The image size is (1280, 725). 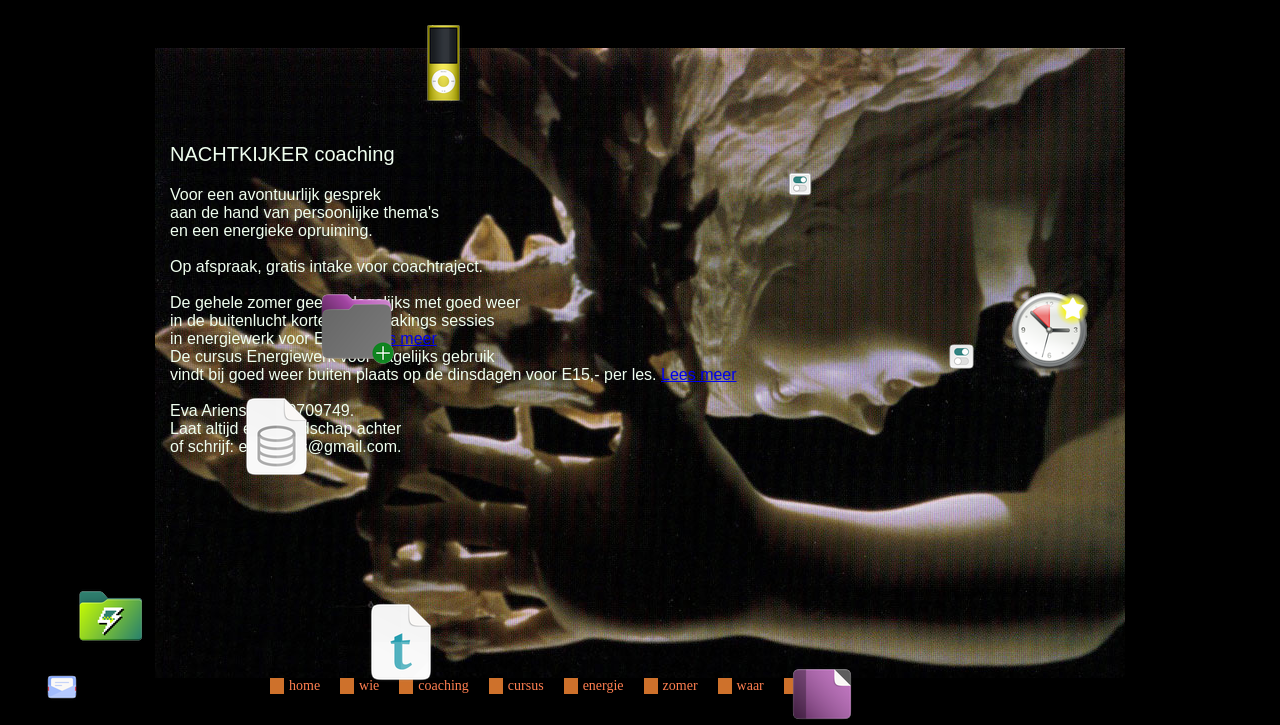 I want to click on open gnome tweaks settings, so click(x=800, y=184).